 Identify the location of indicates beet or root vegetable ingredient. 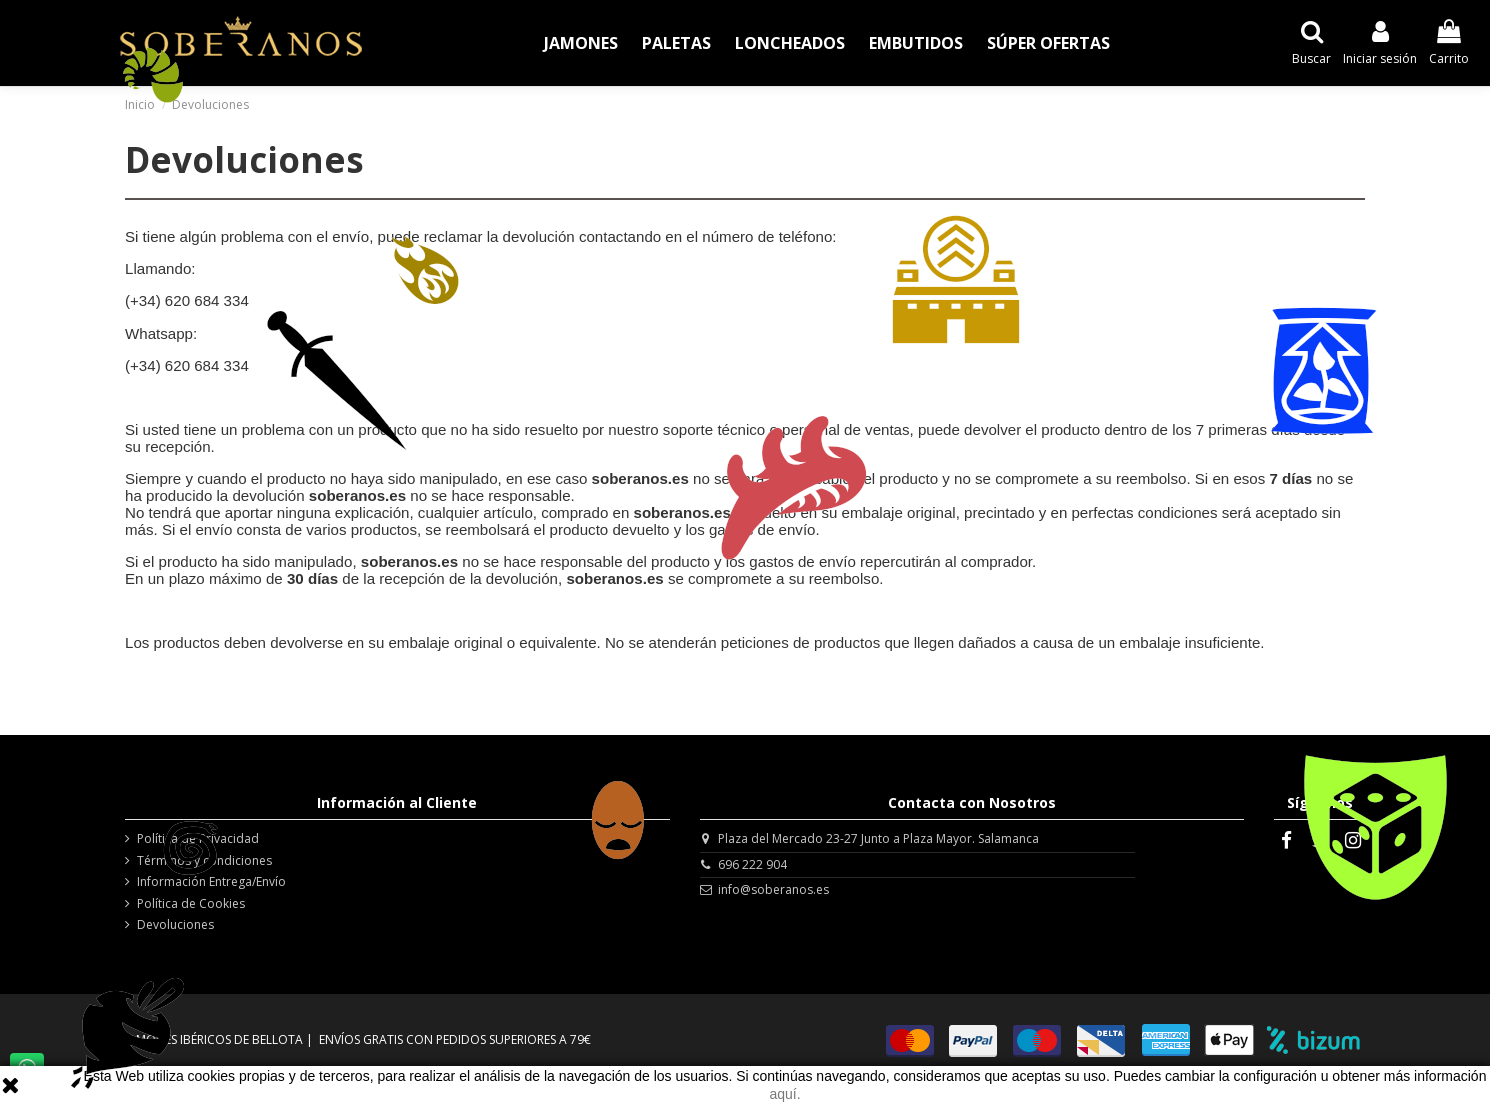
(127, 1033).